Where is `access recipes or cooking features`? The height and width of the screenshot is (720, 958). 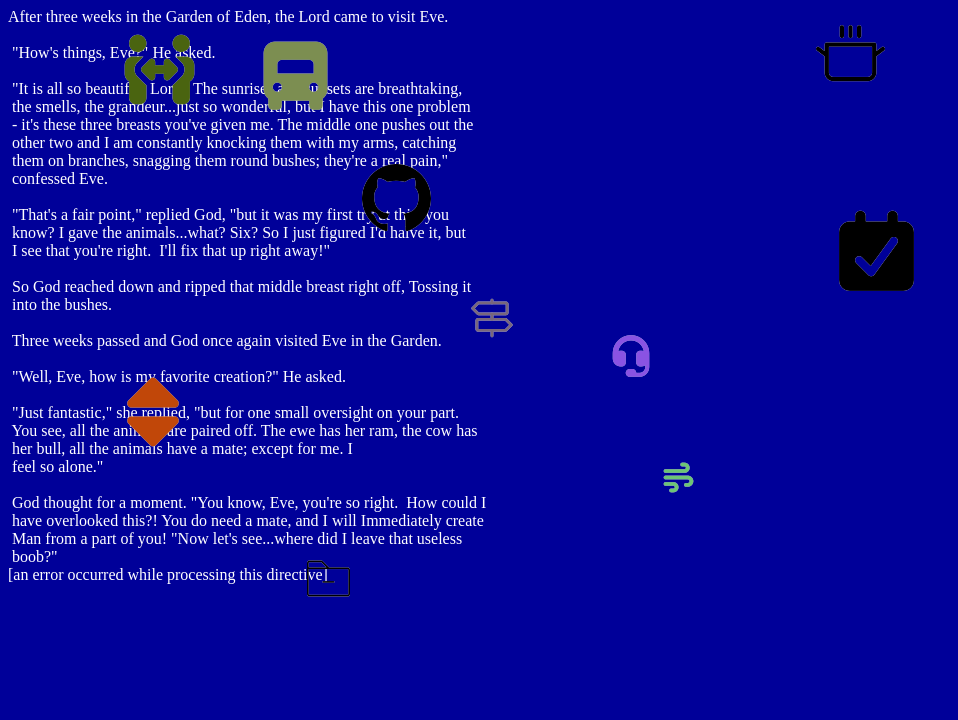 access recipes or cooking features is located at coordinates (850, 57).